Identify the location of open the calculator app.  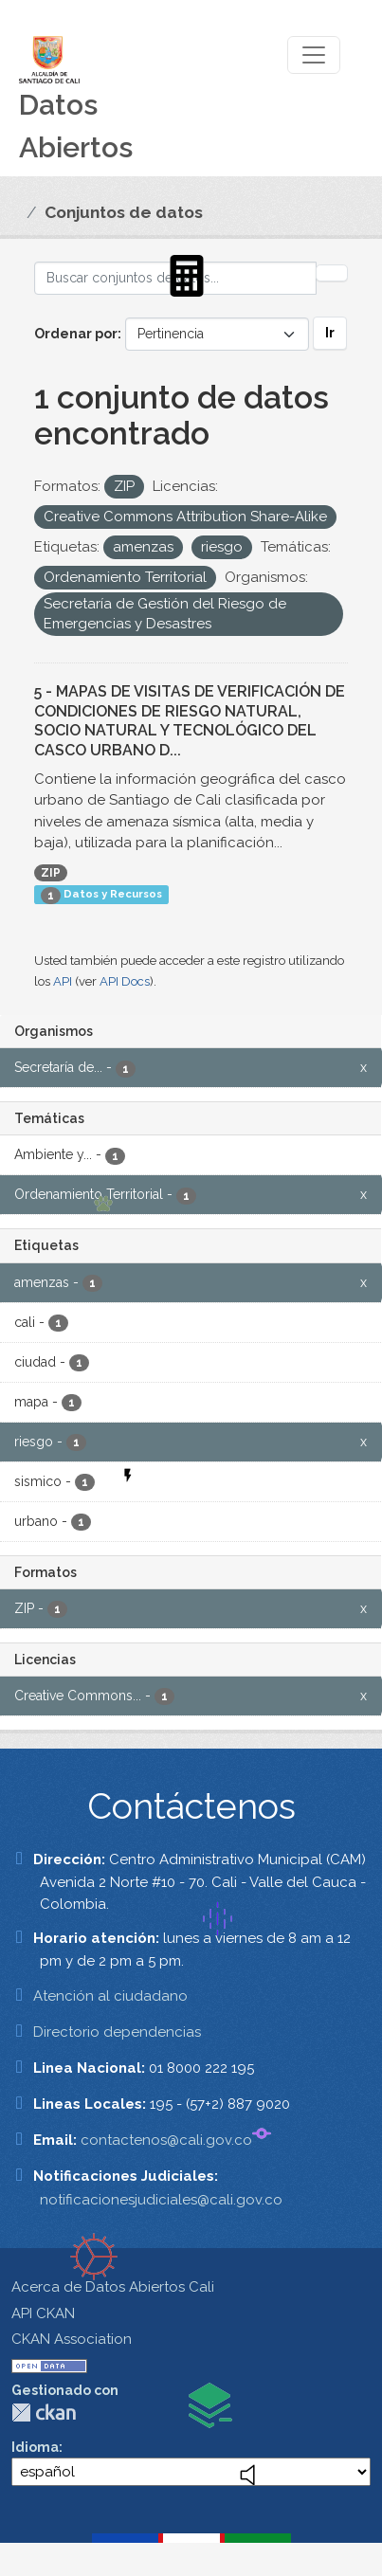
(187, 276).